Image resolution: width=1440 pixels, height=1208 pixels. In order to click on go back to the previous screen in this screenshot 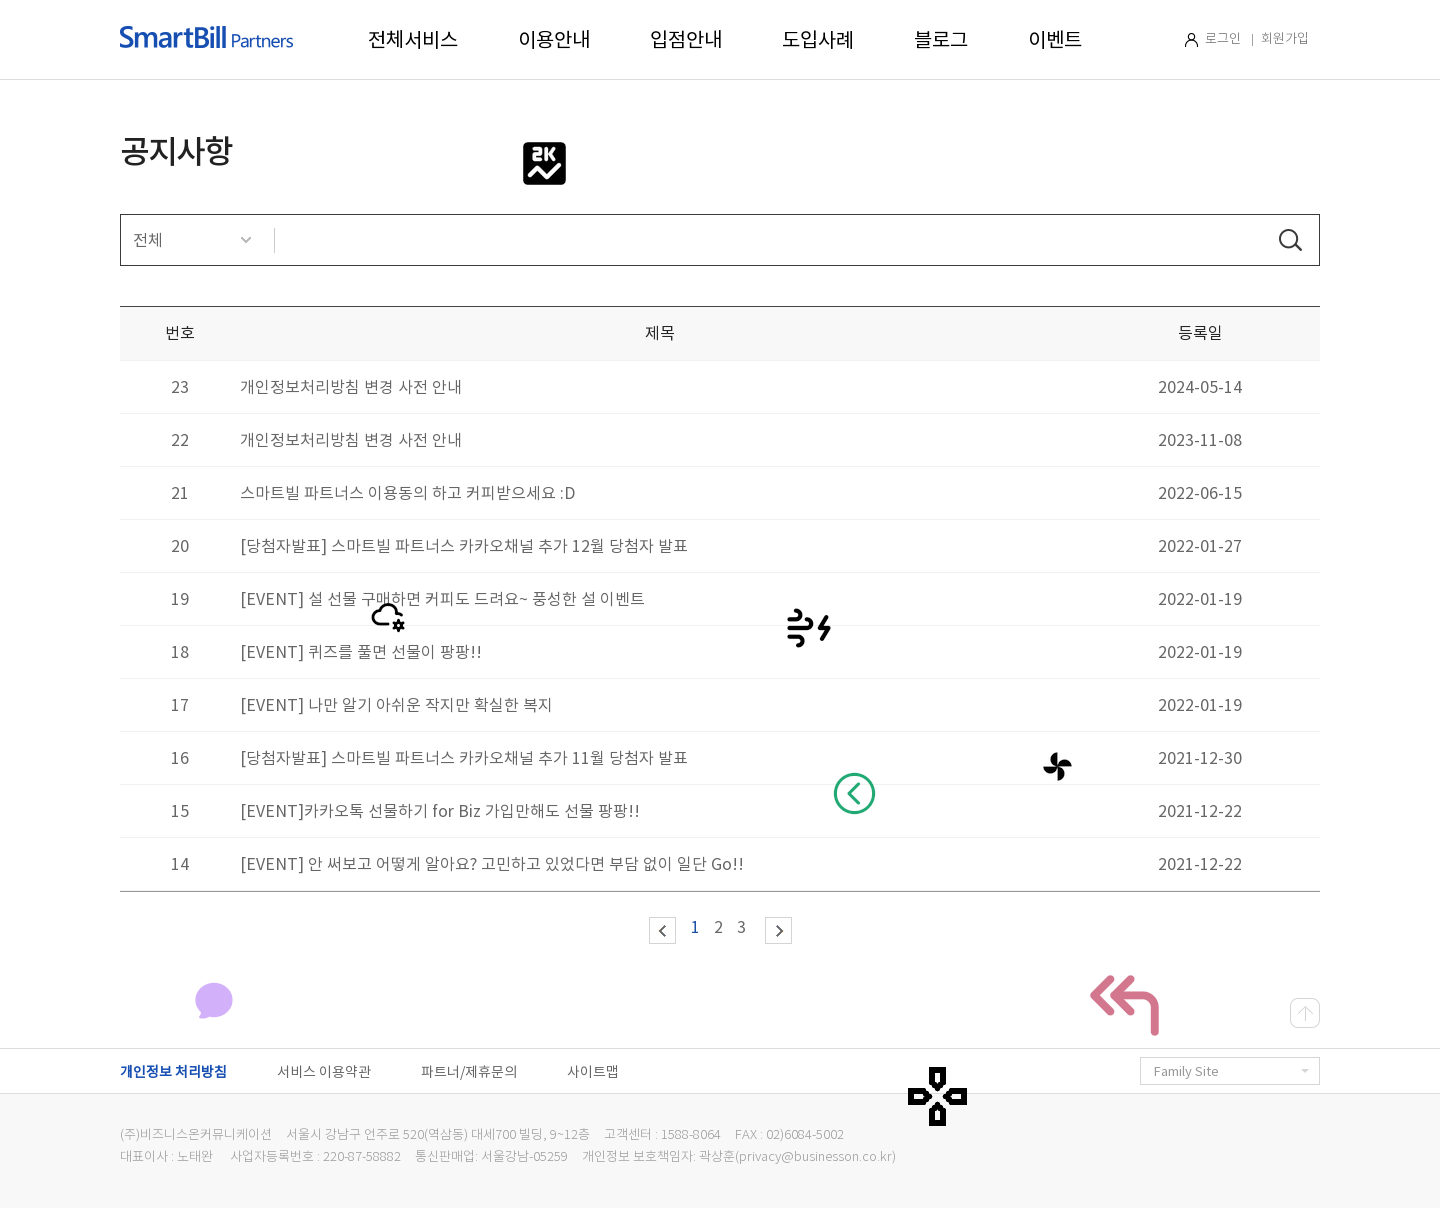, I will do `click(854, 793)`.